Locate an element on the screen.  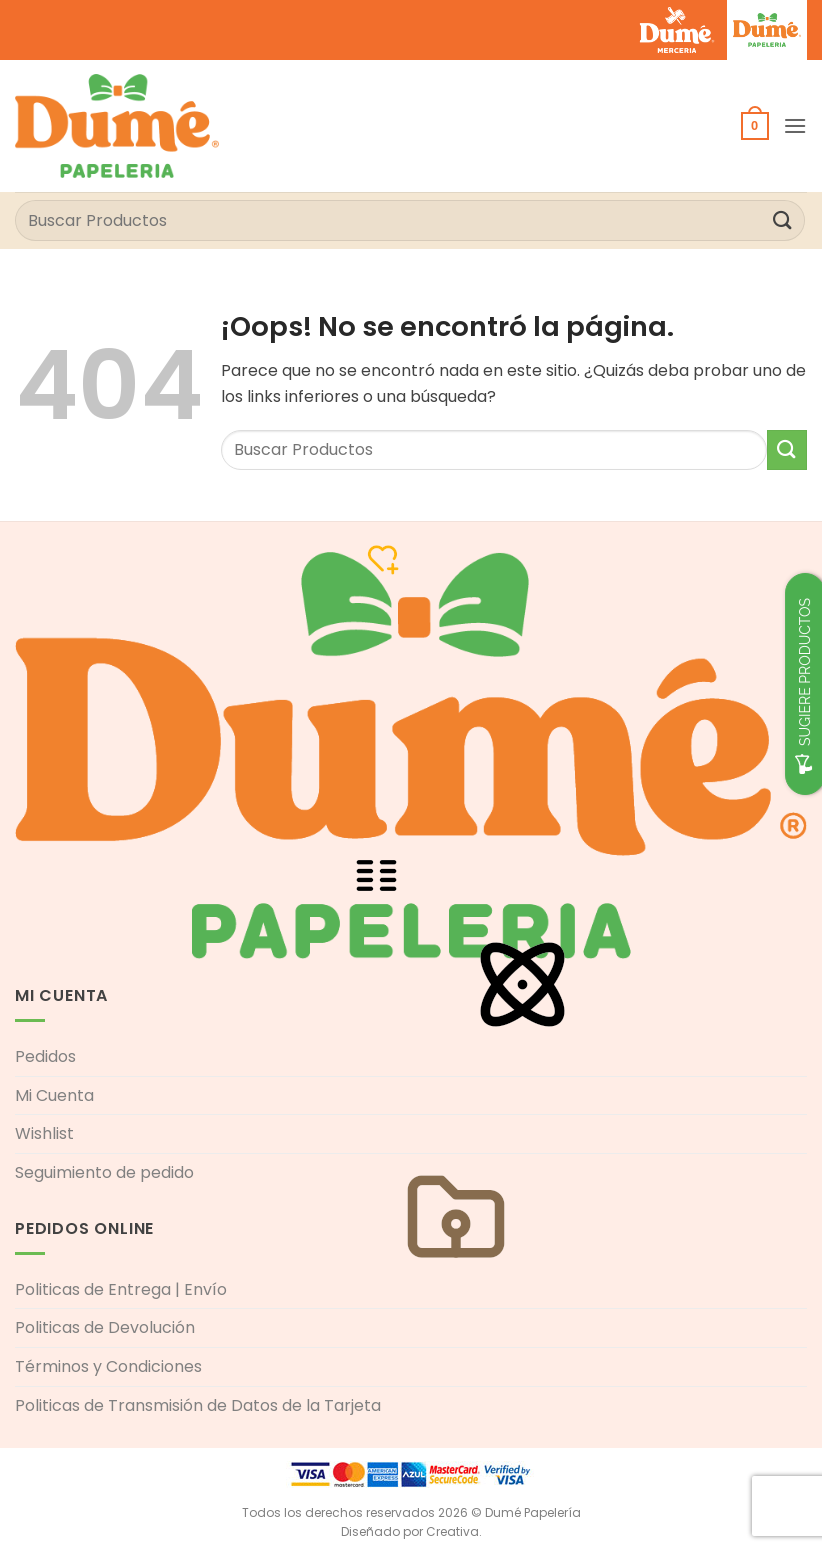
access science or chemistry tools is located at coordinates (522, 984).